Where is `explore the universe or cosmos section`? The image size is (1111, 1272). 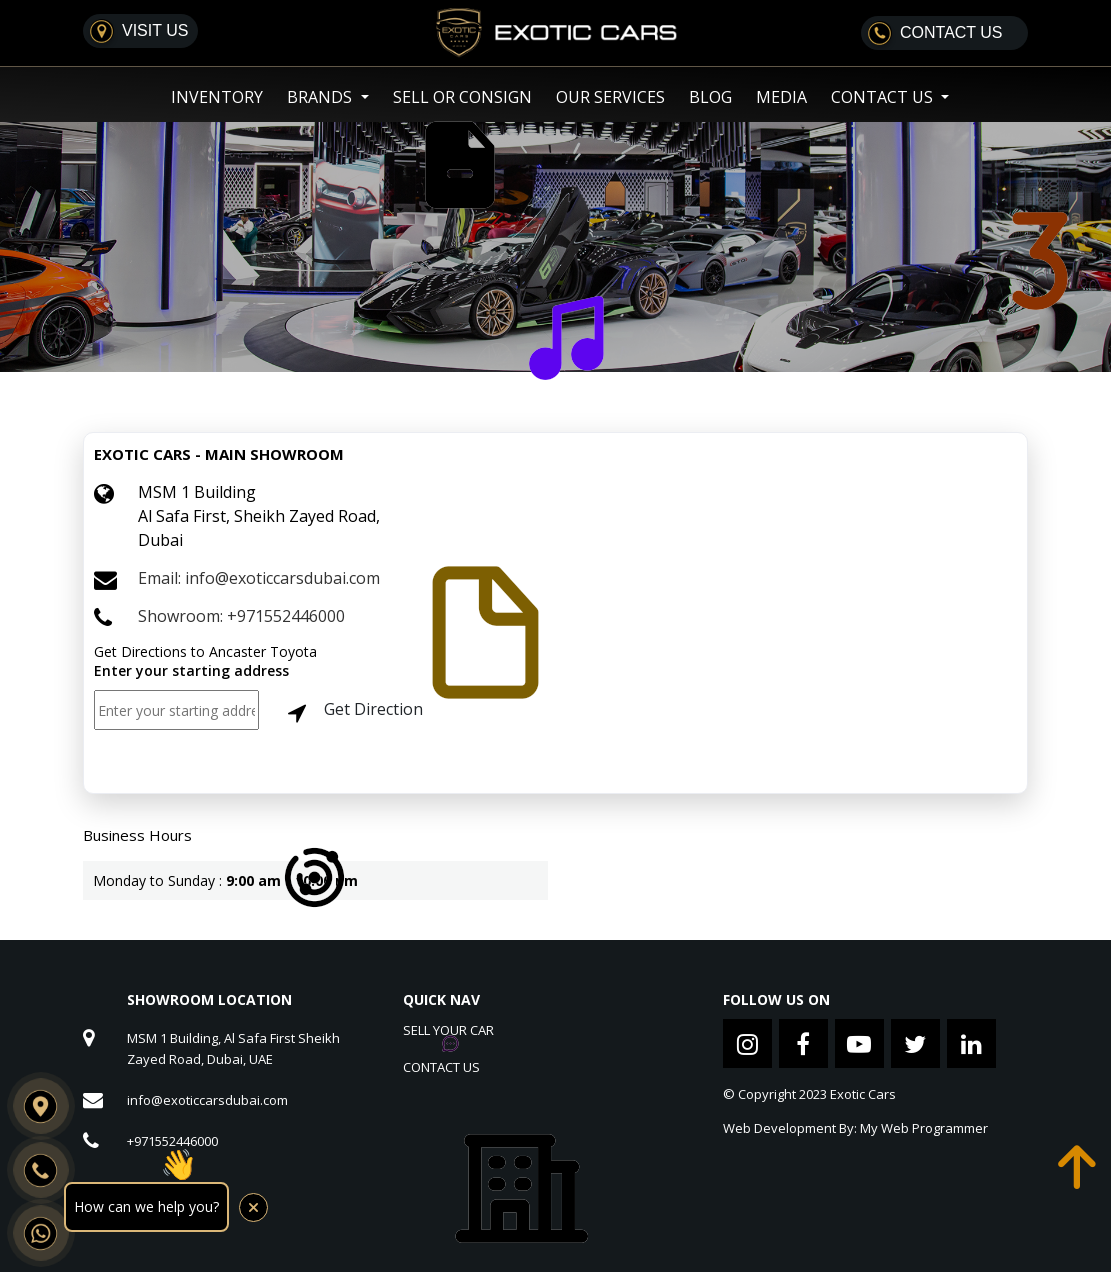
explore the universe or cosmos section is located at coordinates (314, 877).